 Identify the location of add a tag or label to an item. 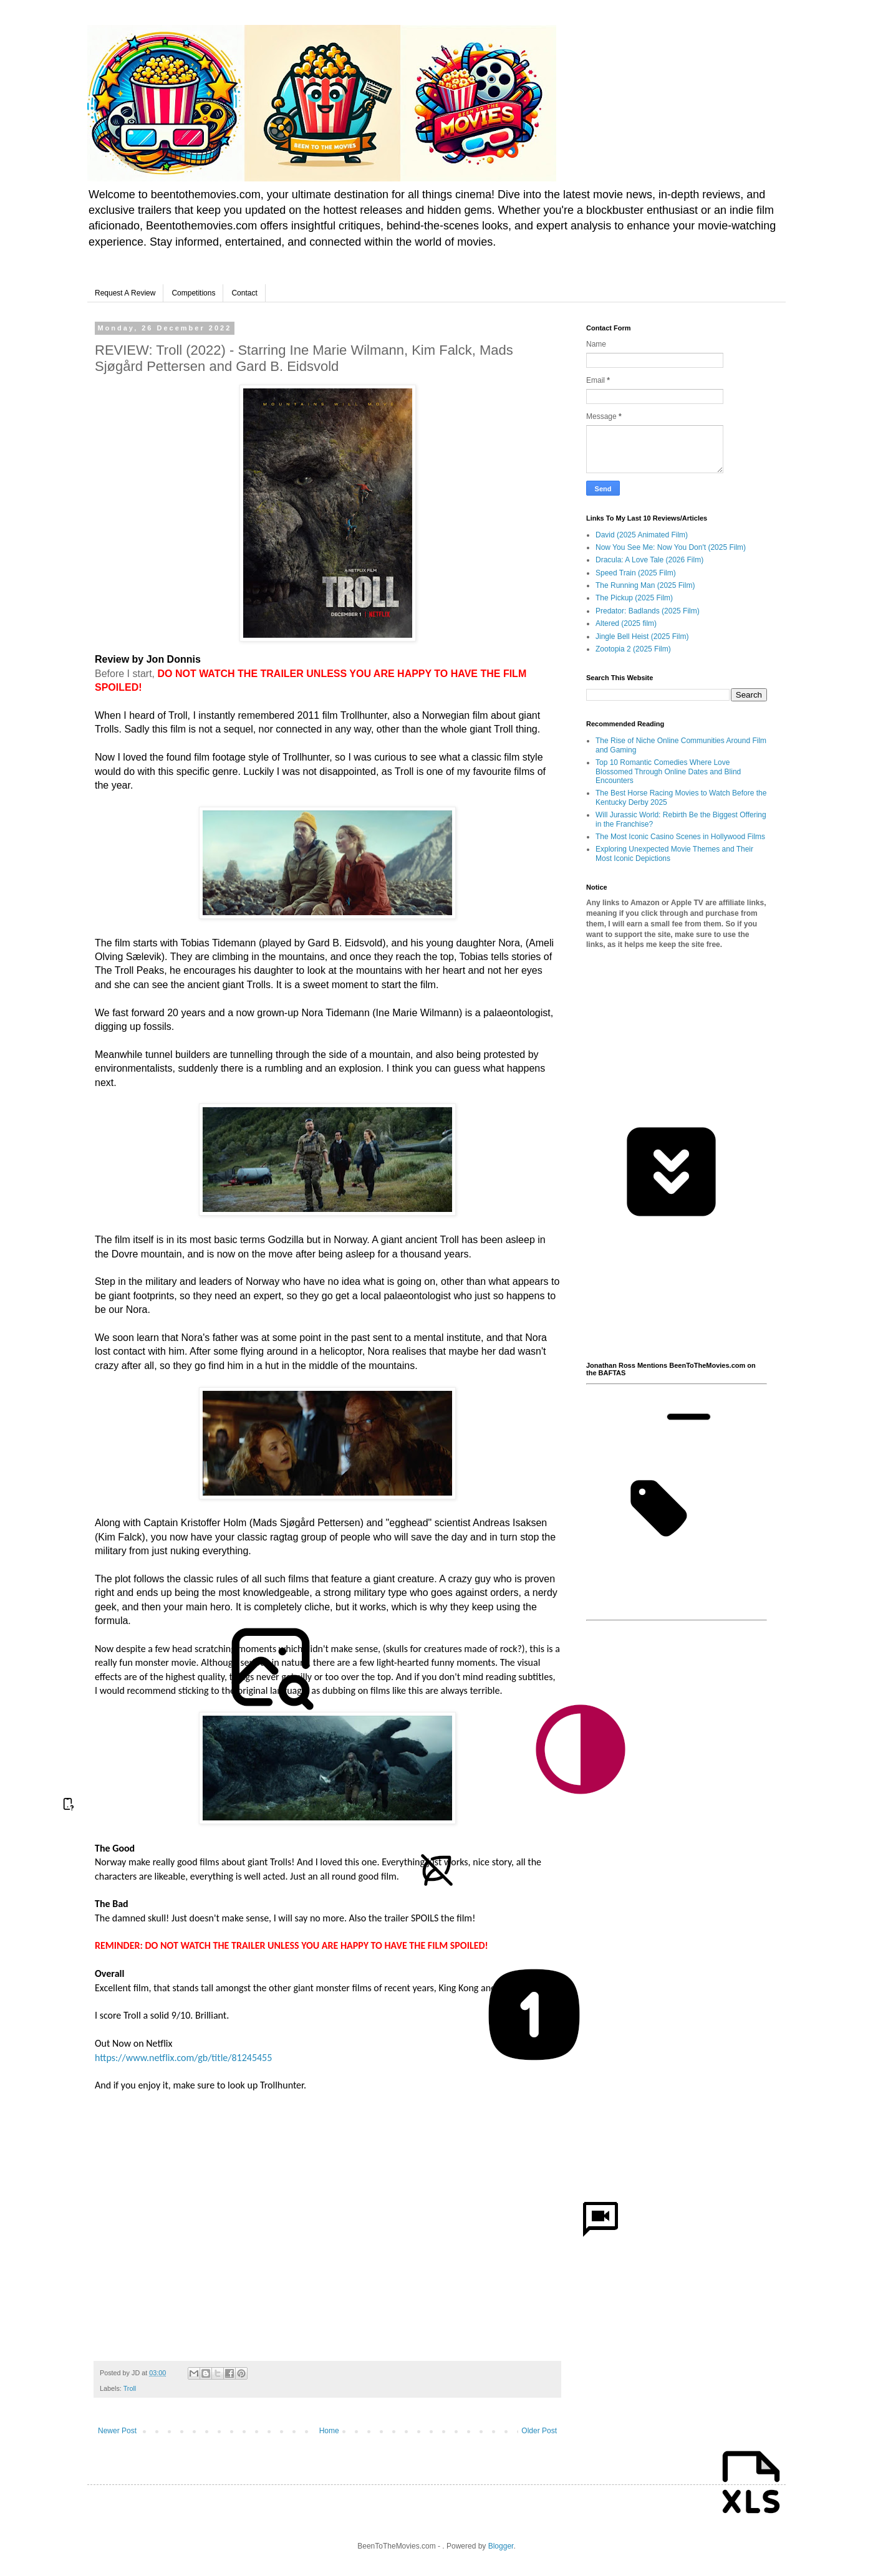
(658, 1507).